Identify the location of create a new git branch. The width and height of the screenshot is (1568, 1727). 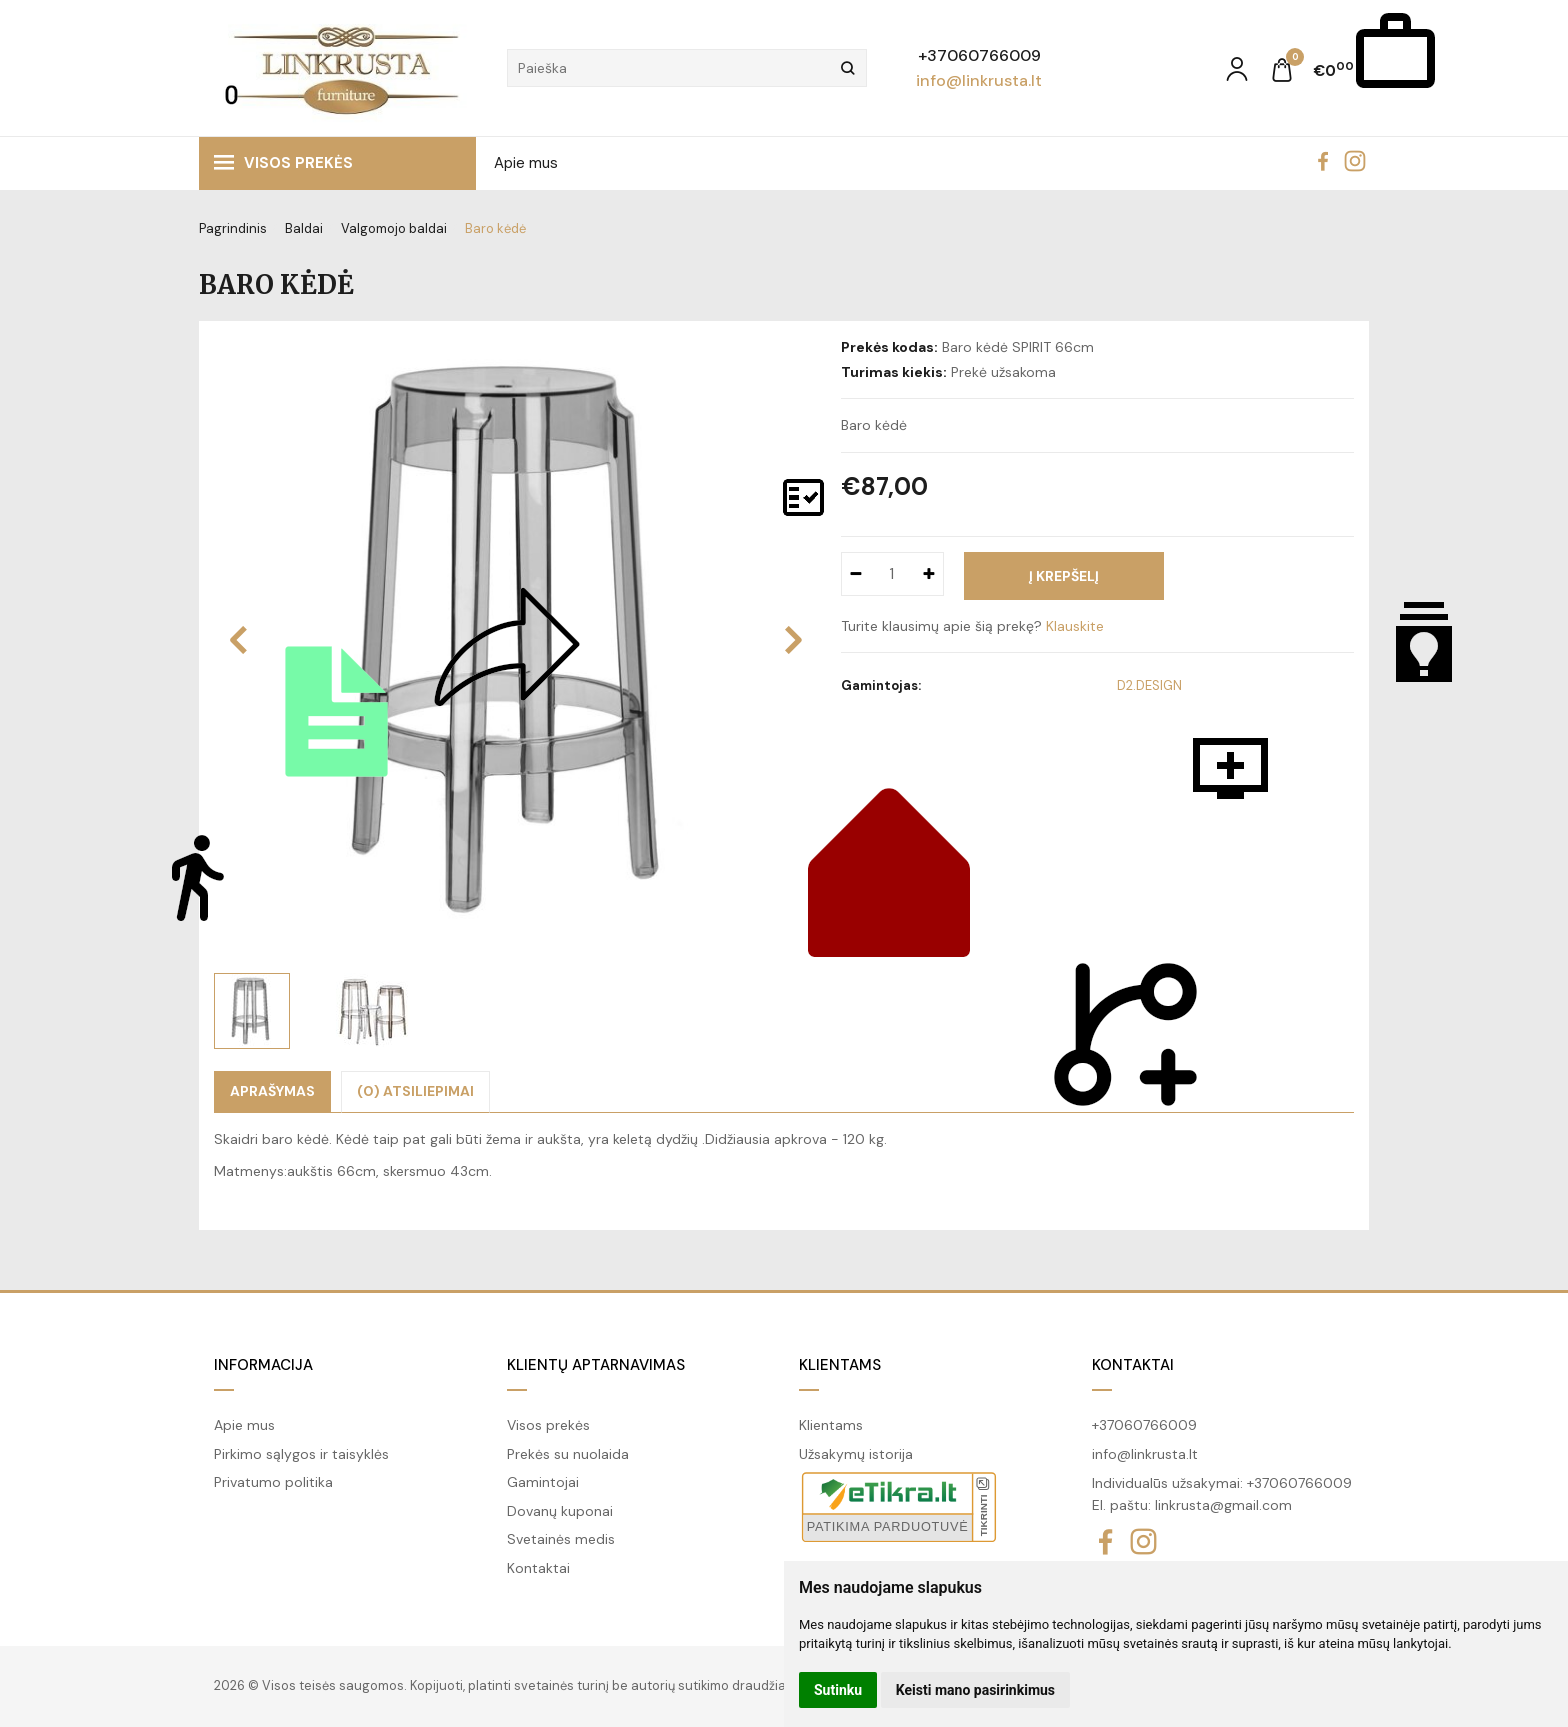
(1125, 1034).